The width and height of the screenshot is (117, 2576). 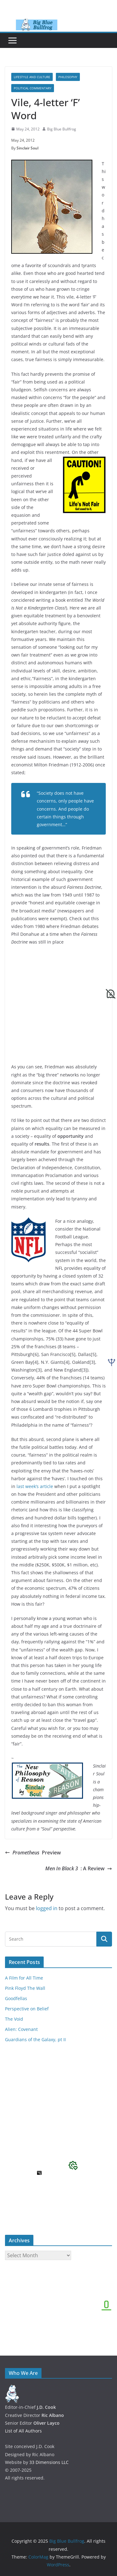 What do you see at coordinates (110, 994) in the screenshot?
I see `disable ghost mode or incognito browsing` at bounding box center [110, 994].